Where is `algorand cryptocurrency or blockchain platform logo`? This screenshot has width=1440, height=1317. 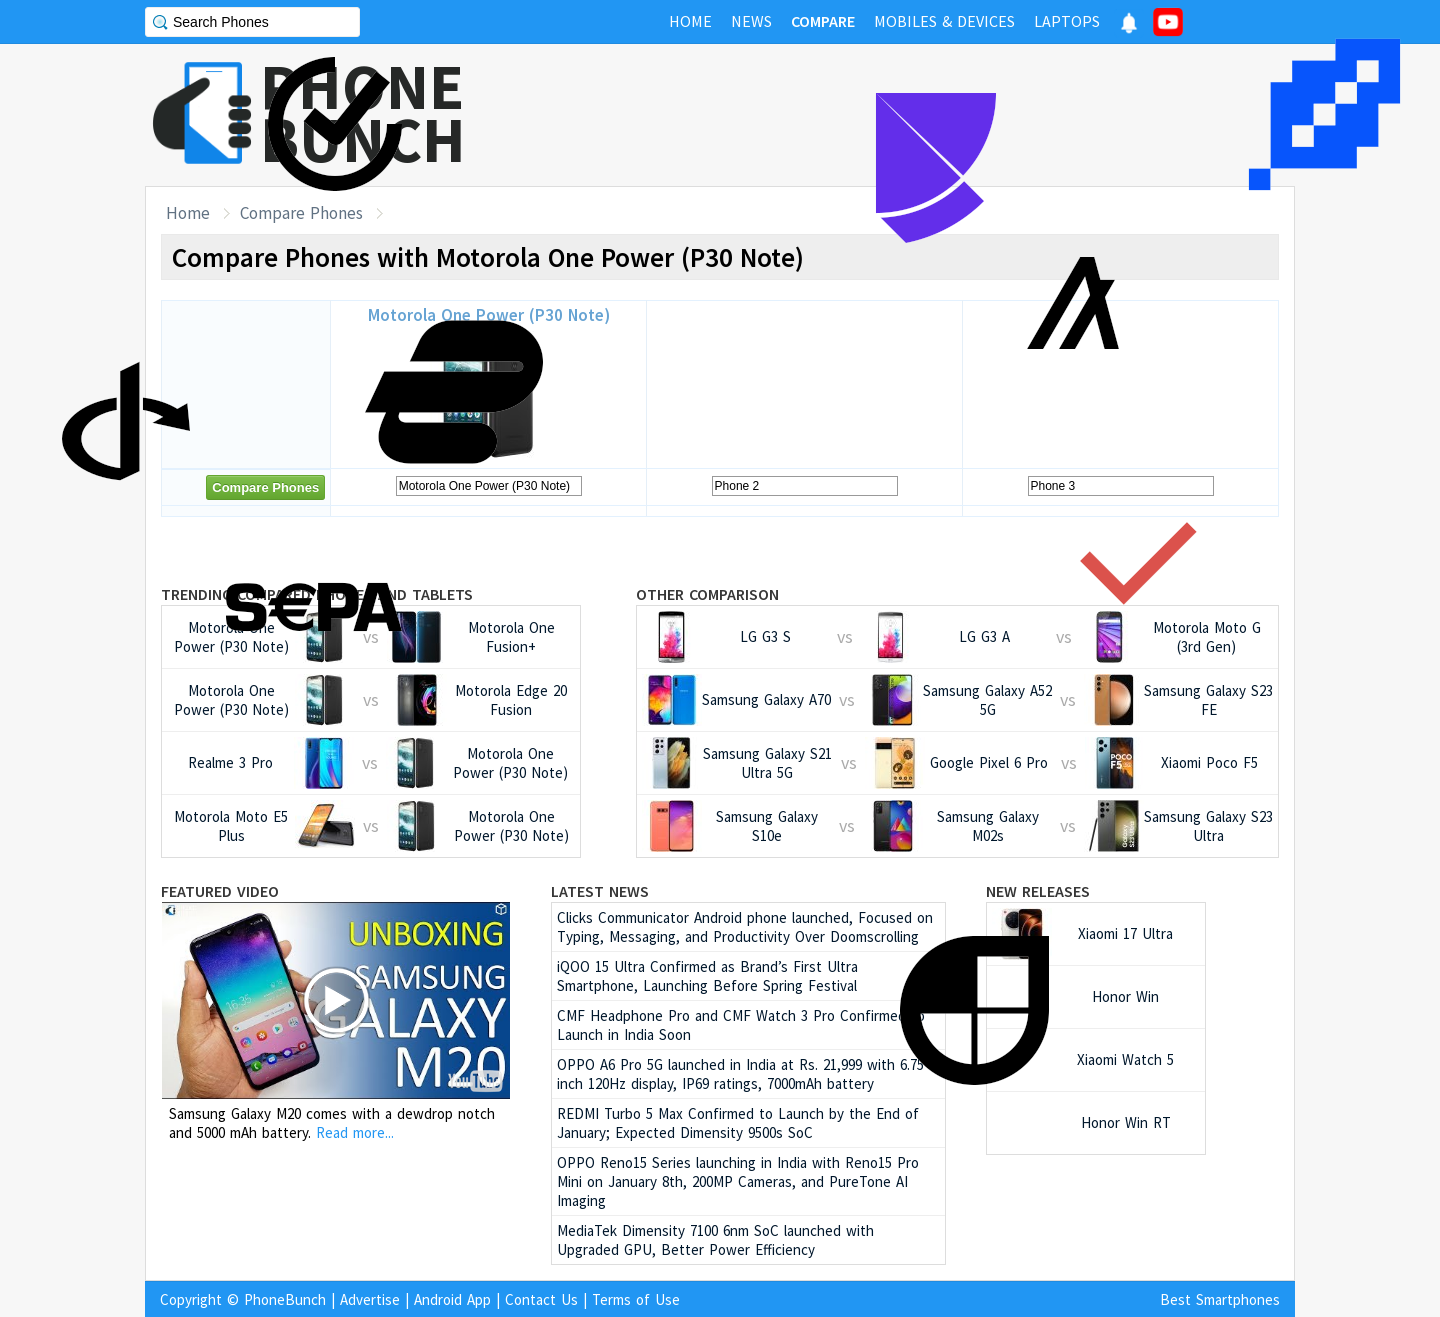 algorand cryptocurrency or blockchain platform logo is located at coordinates (1073, 303).